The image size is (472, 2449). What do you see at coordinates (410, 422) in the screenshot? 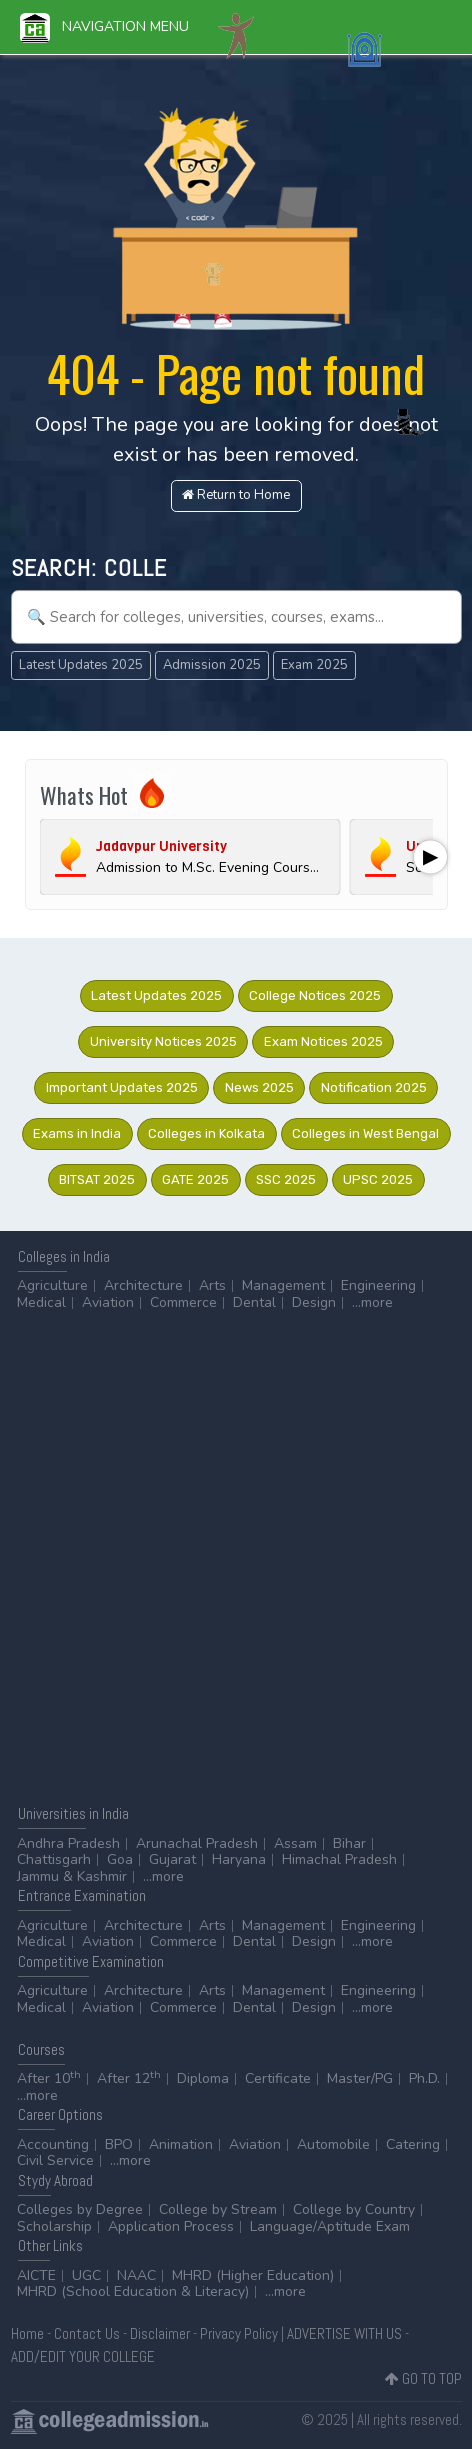
I see `indicates foot injury or bandaged condition` at bounding box center [410, 422].